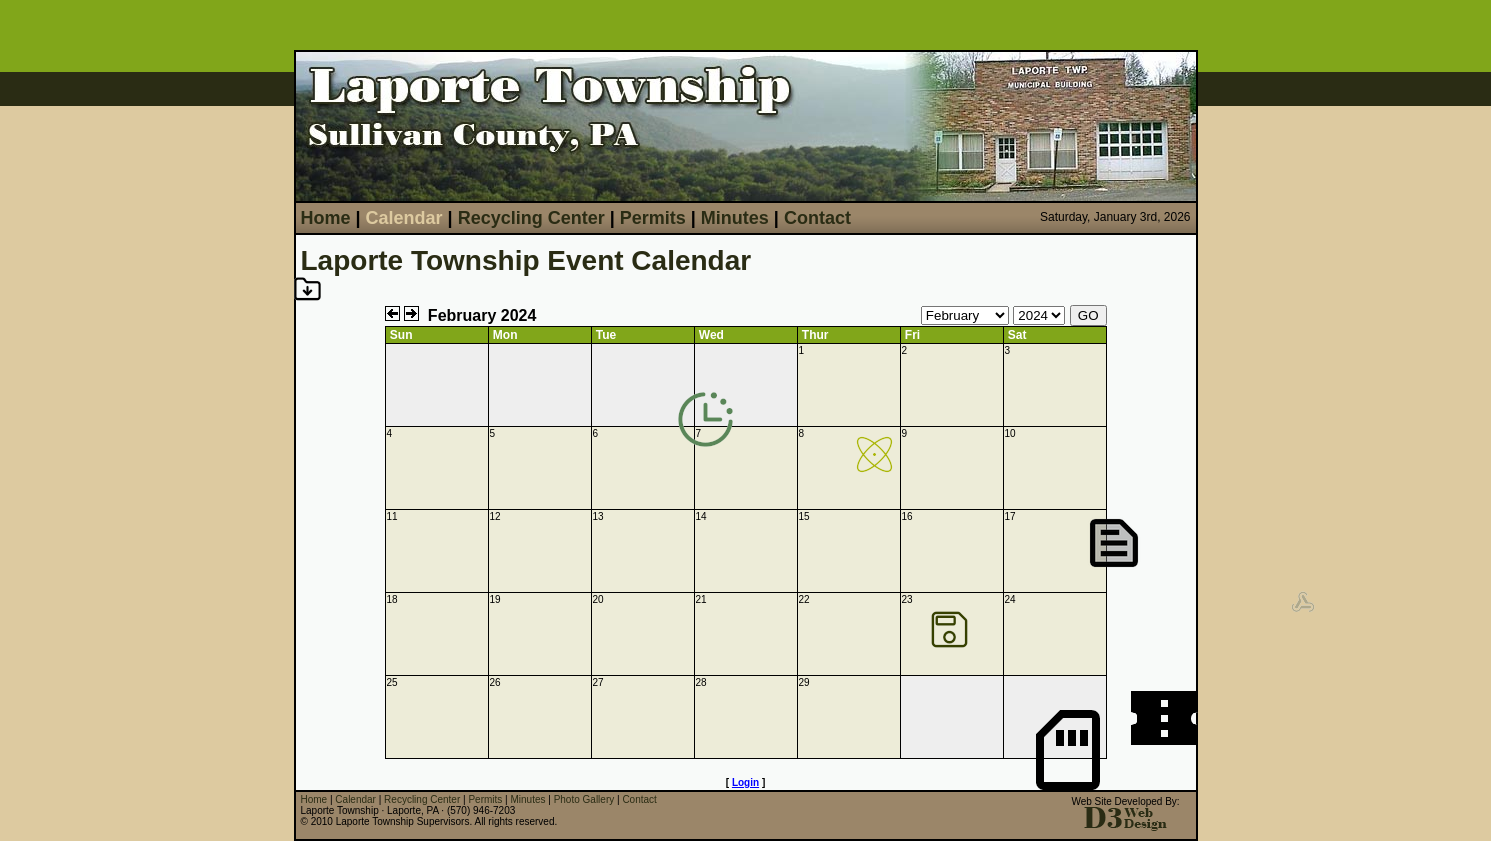 This screenshot has height=841, width=1491. Describe the element at coordinates (307, 289) in the screenshot. I see `download to folder` at that location.